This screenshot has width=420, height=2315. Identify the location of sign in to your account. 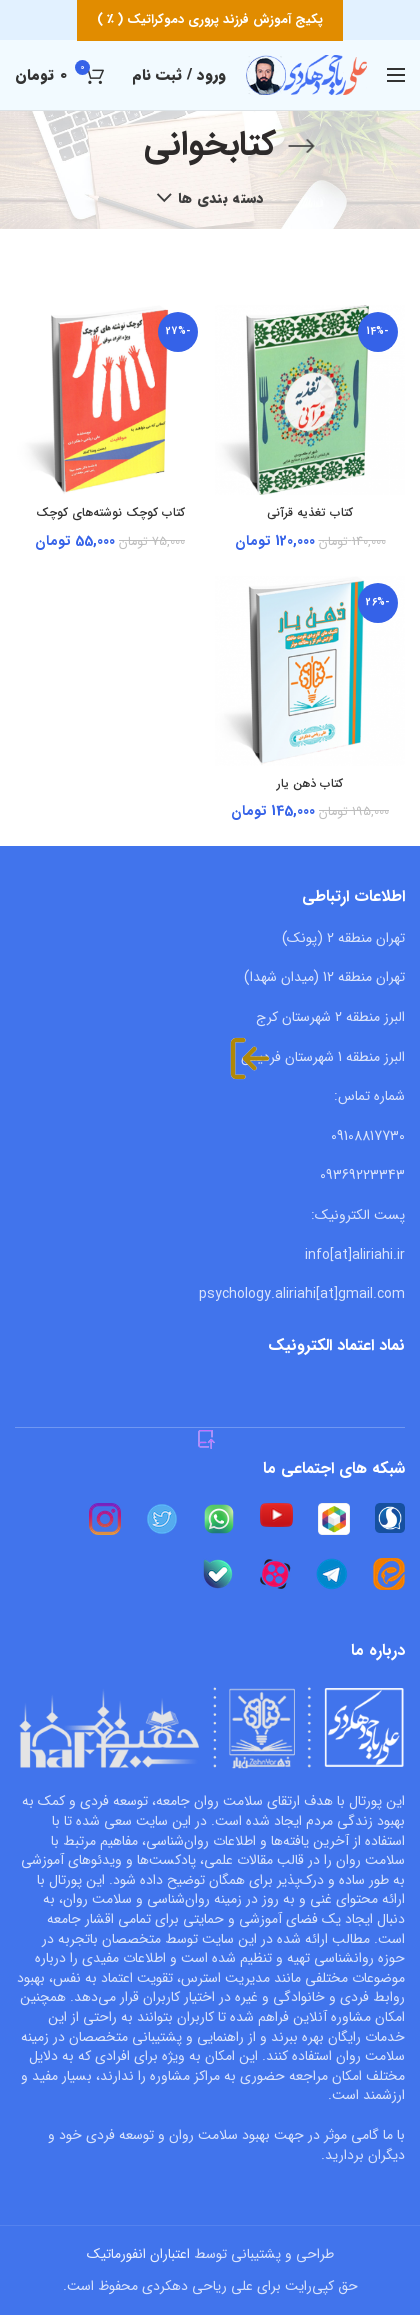
(248, 1058).